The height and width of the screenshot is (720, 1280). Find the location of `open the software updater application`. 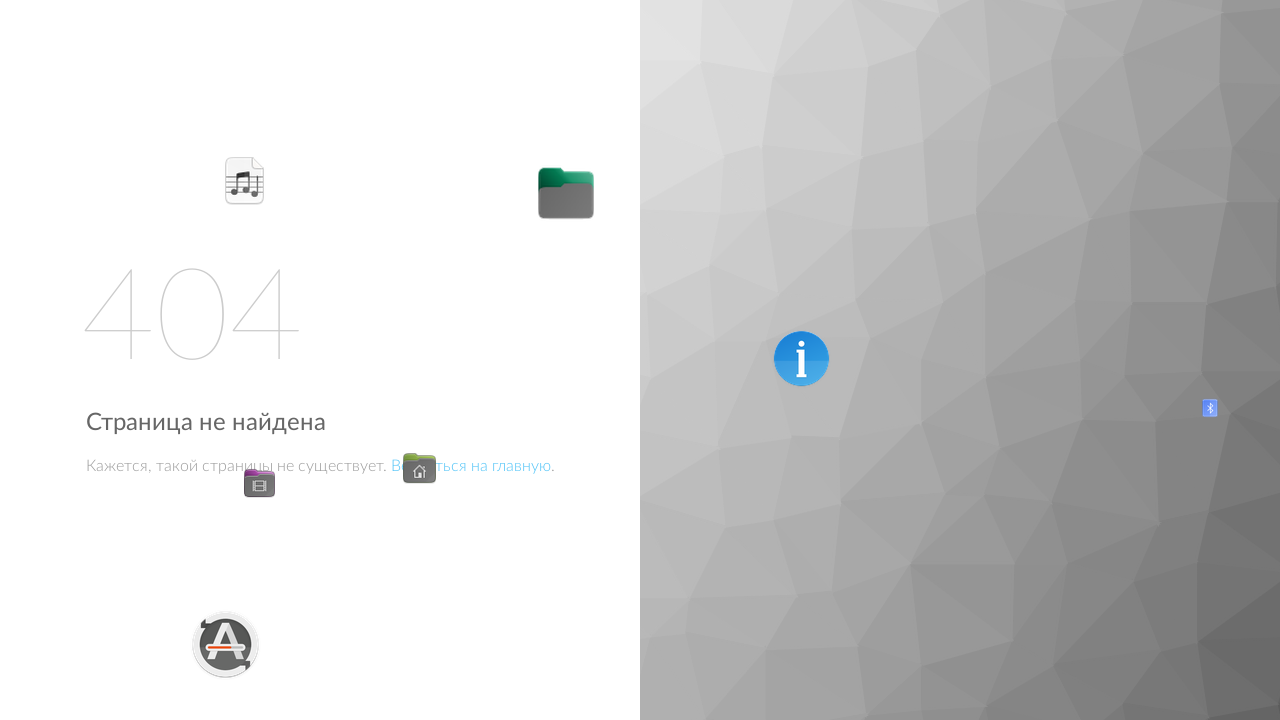

open the software updater application is located at coordinates (225, 644).